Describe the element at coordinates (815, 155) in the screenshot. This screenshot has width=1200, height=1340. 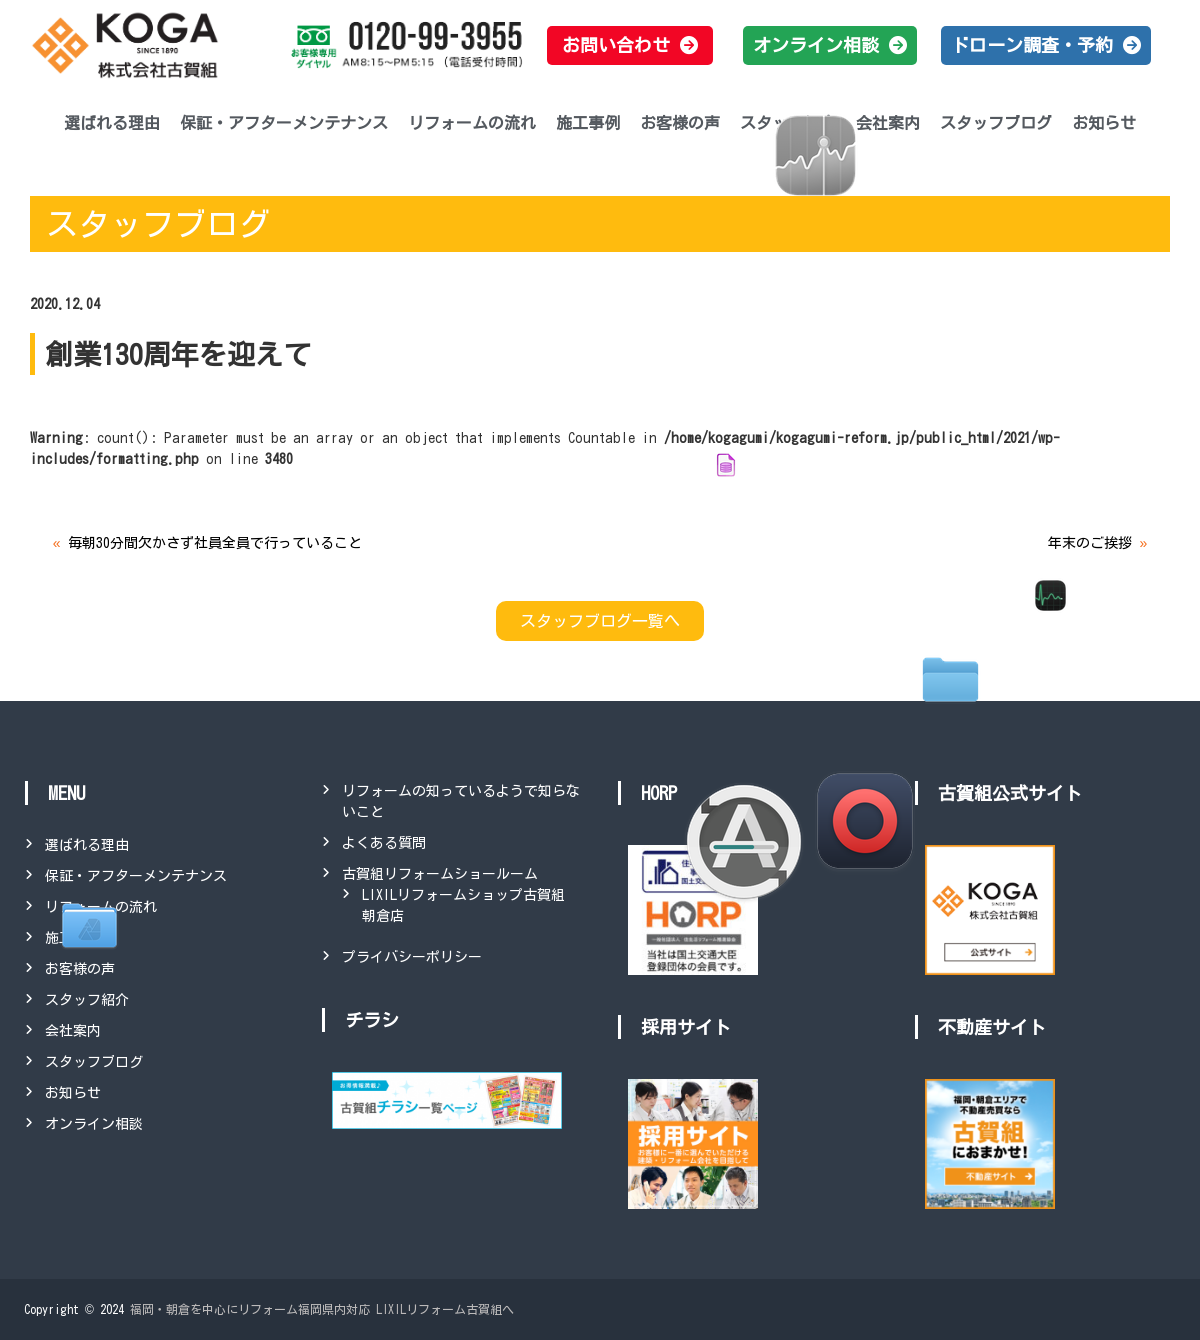
I see `open the stocks app` at that location.